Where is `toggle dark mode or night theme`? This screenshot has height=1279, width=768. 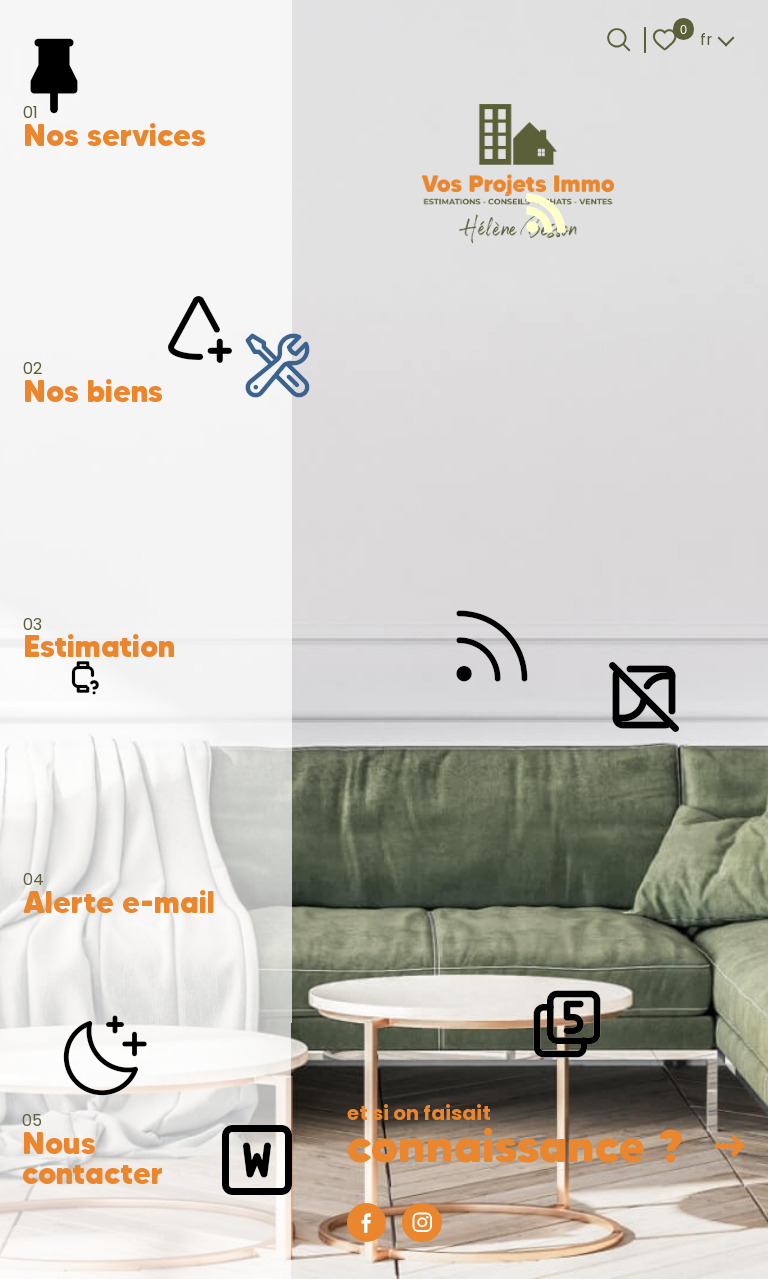
toggle dark mode or night theme is located at coordinates (102, 1057).